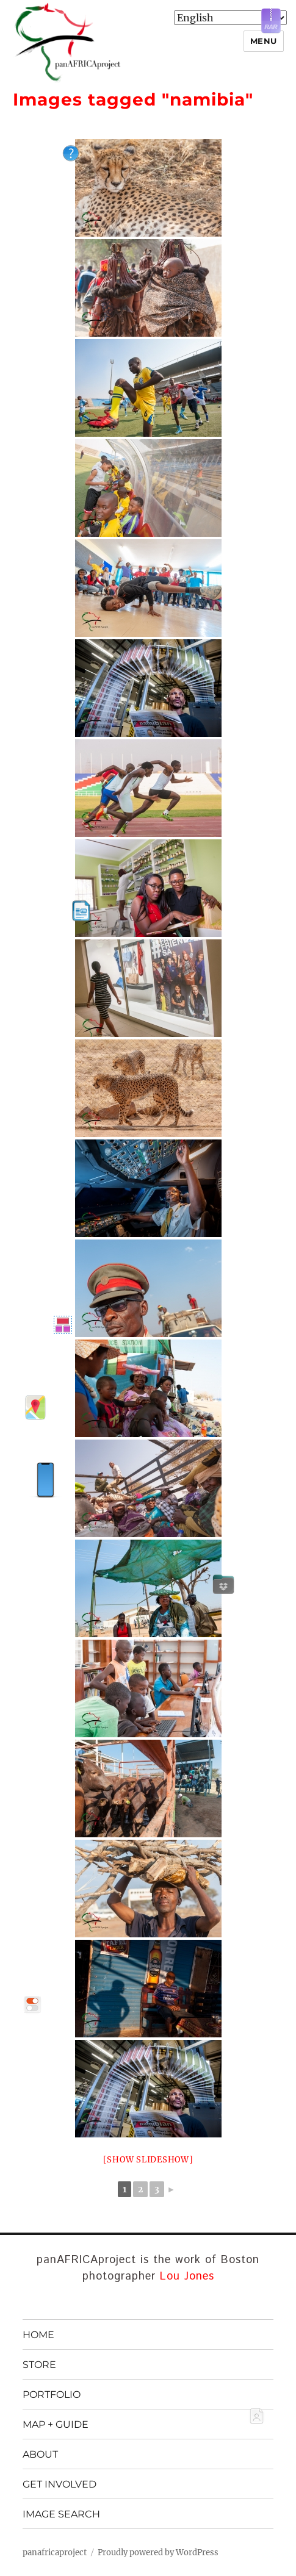  I want to click on open a libreoffice writer document, so click(81, 911).